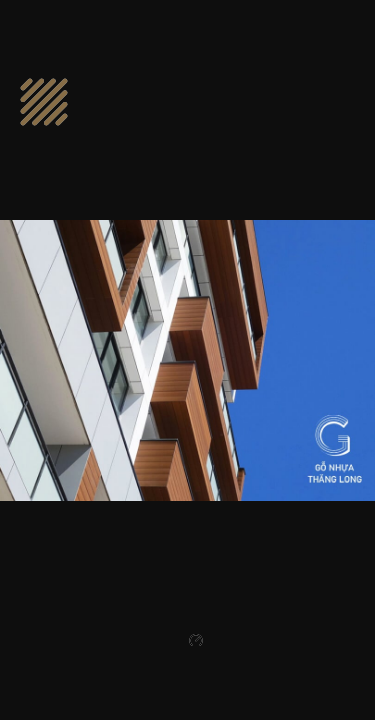  I want to click on test internet connection speed, so click(196, 640).